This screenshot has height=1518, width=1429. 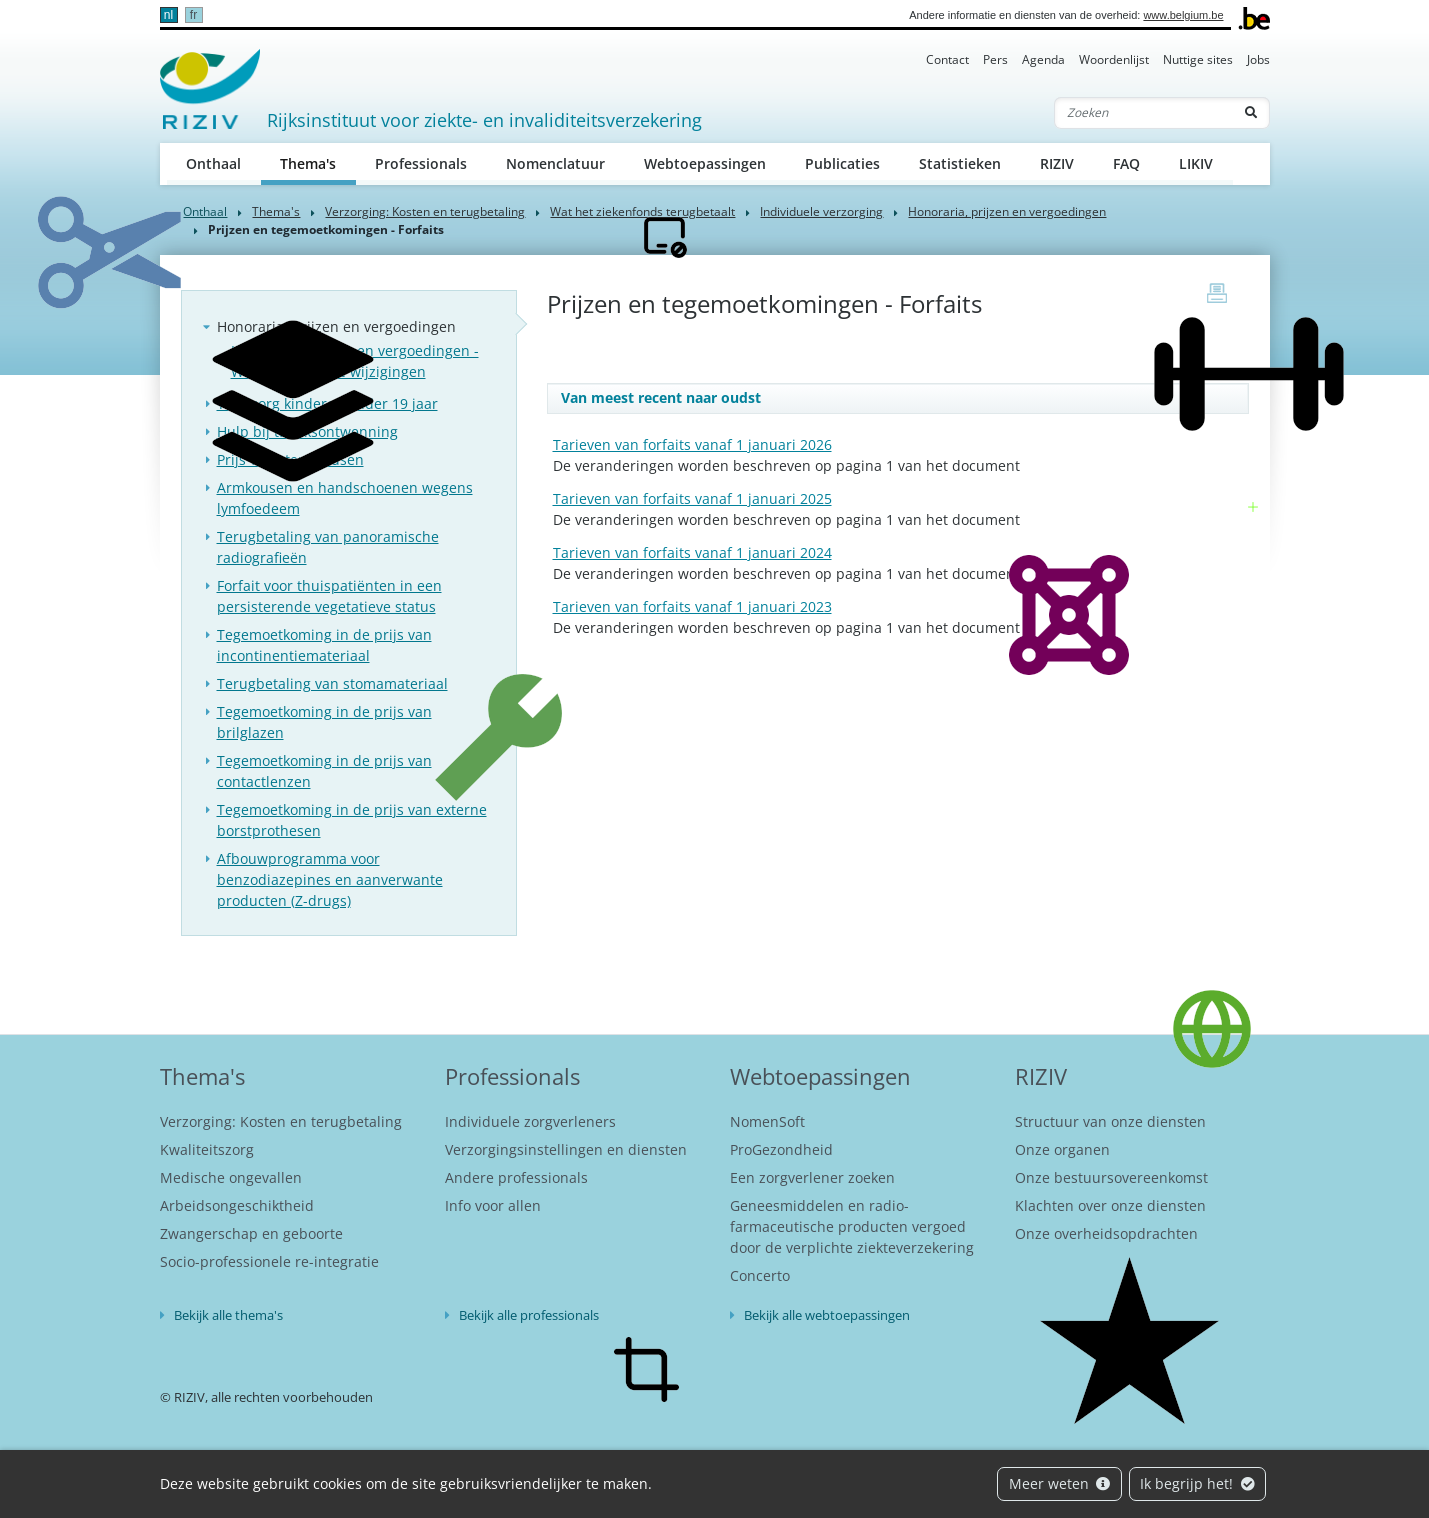 What do you see at coordinates (1249, 374) in the screenshot?
I see `access workout or fitness features` at bounding box center [1249, 374].